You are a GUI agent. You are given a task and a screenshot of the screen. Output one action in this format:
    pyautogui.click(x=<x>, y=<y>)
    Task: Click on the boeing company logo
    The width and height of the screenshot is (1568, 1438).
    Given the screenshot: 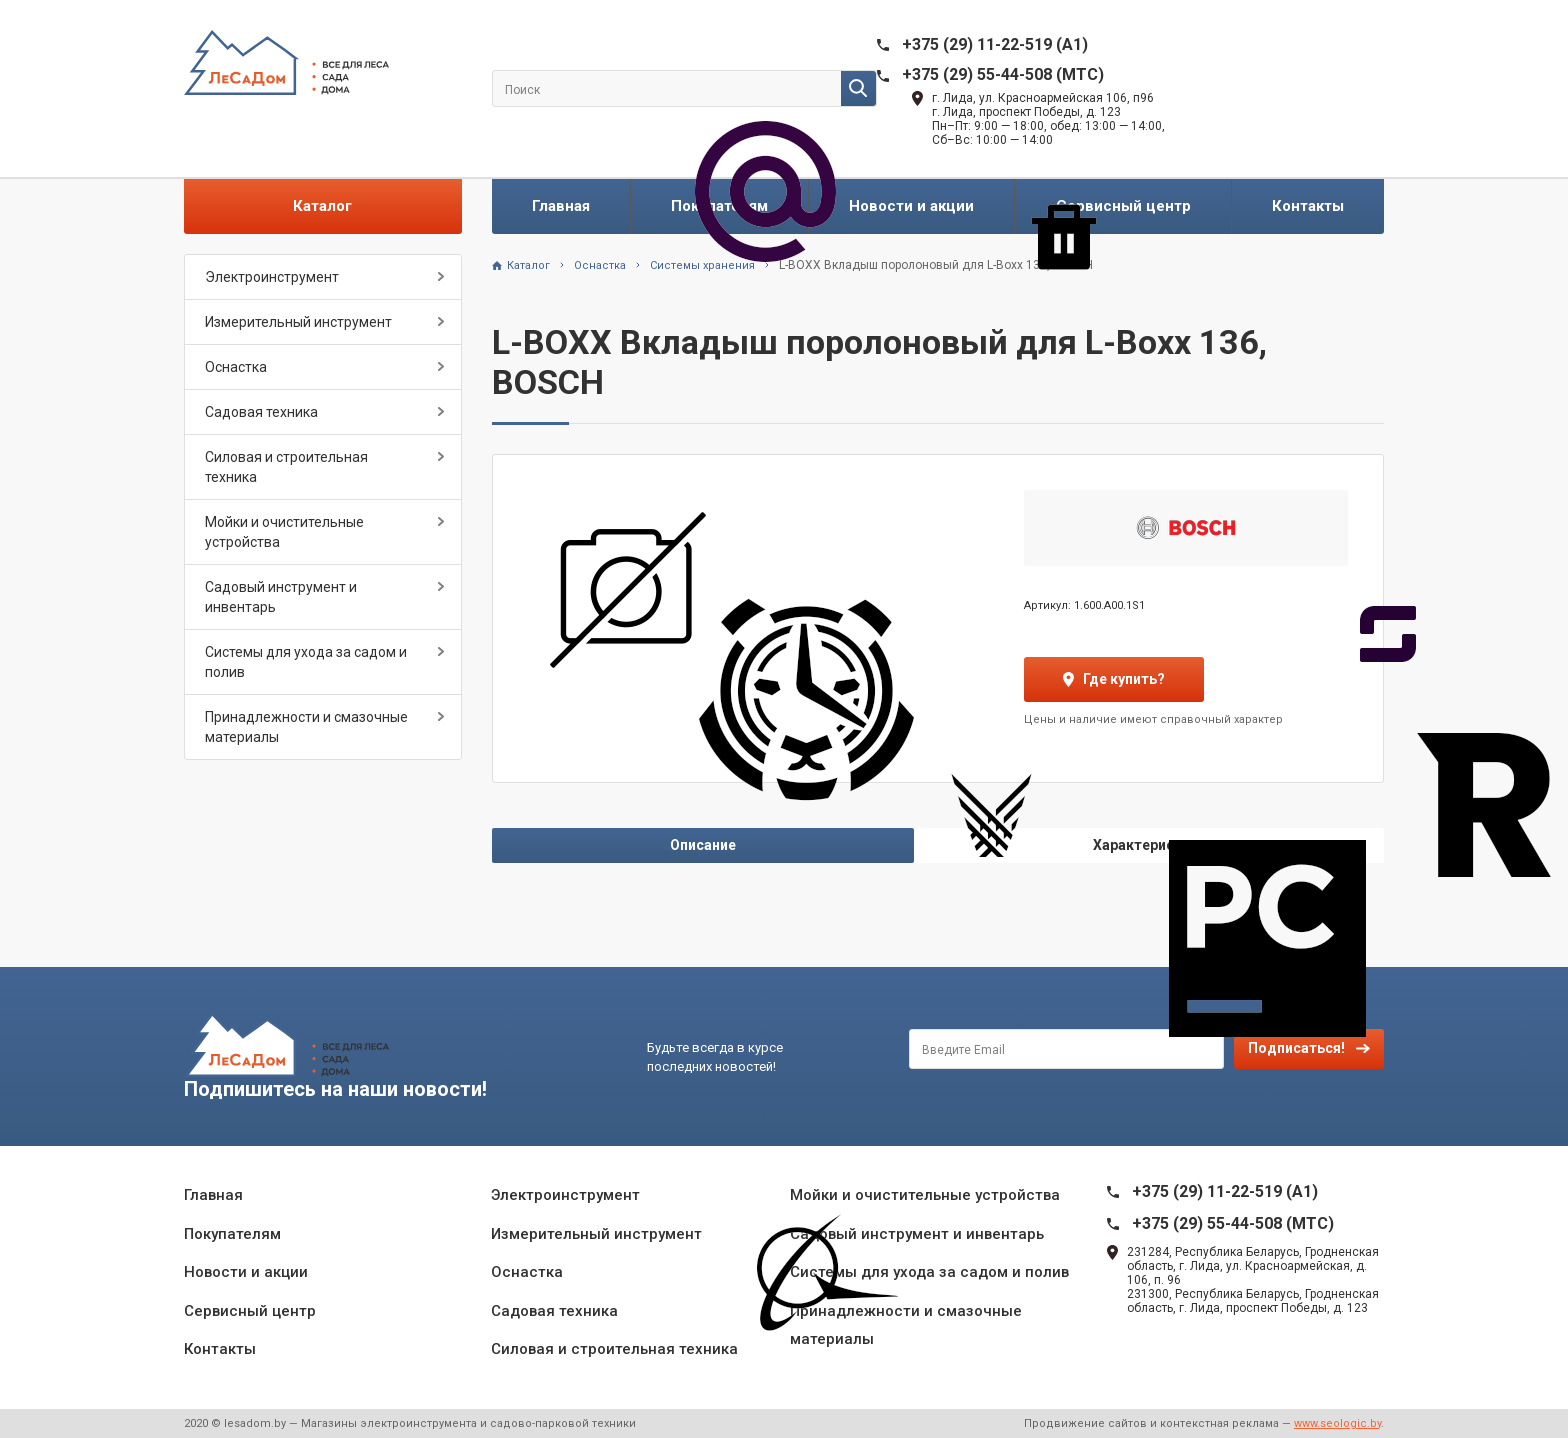 What is the action you would take?
    pyautogui.click(x=827, y=1272)
    